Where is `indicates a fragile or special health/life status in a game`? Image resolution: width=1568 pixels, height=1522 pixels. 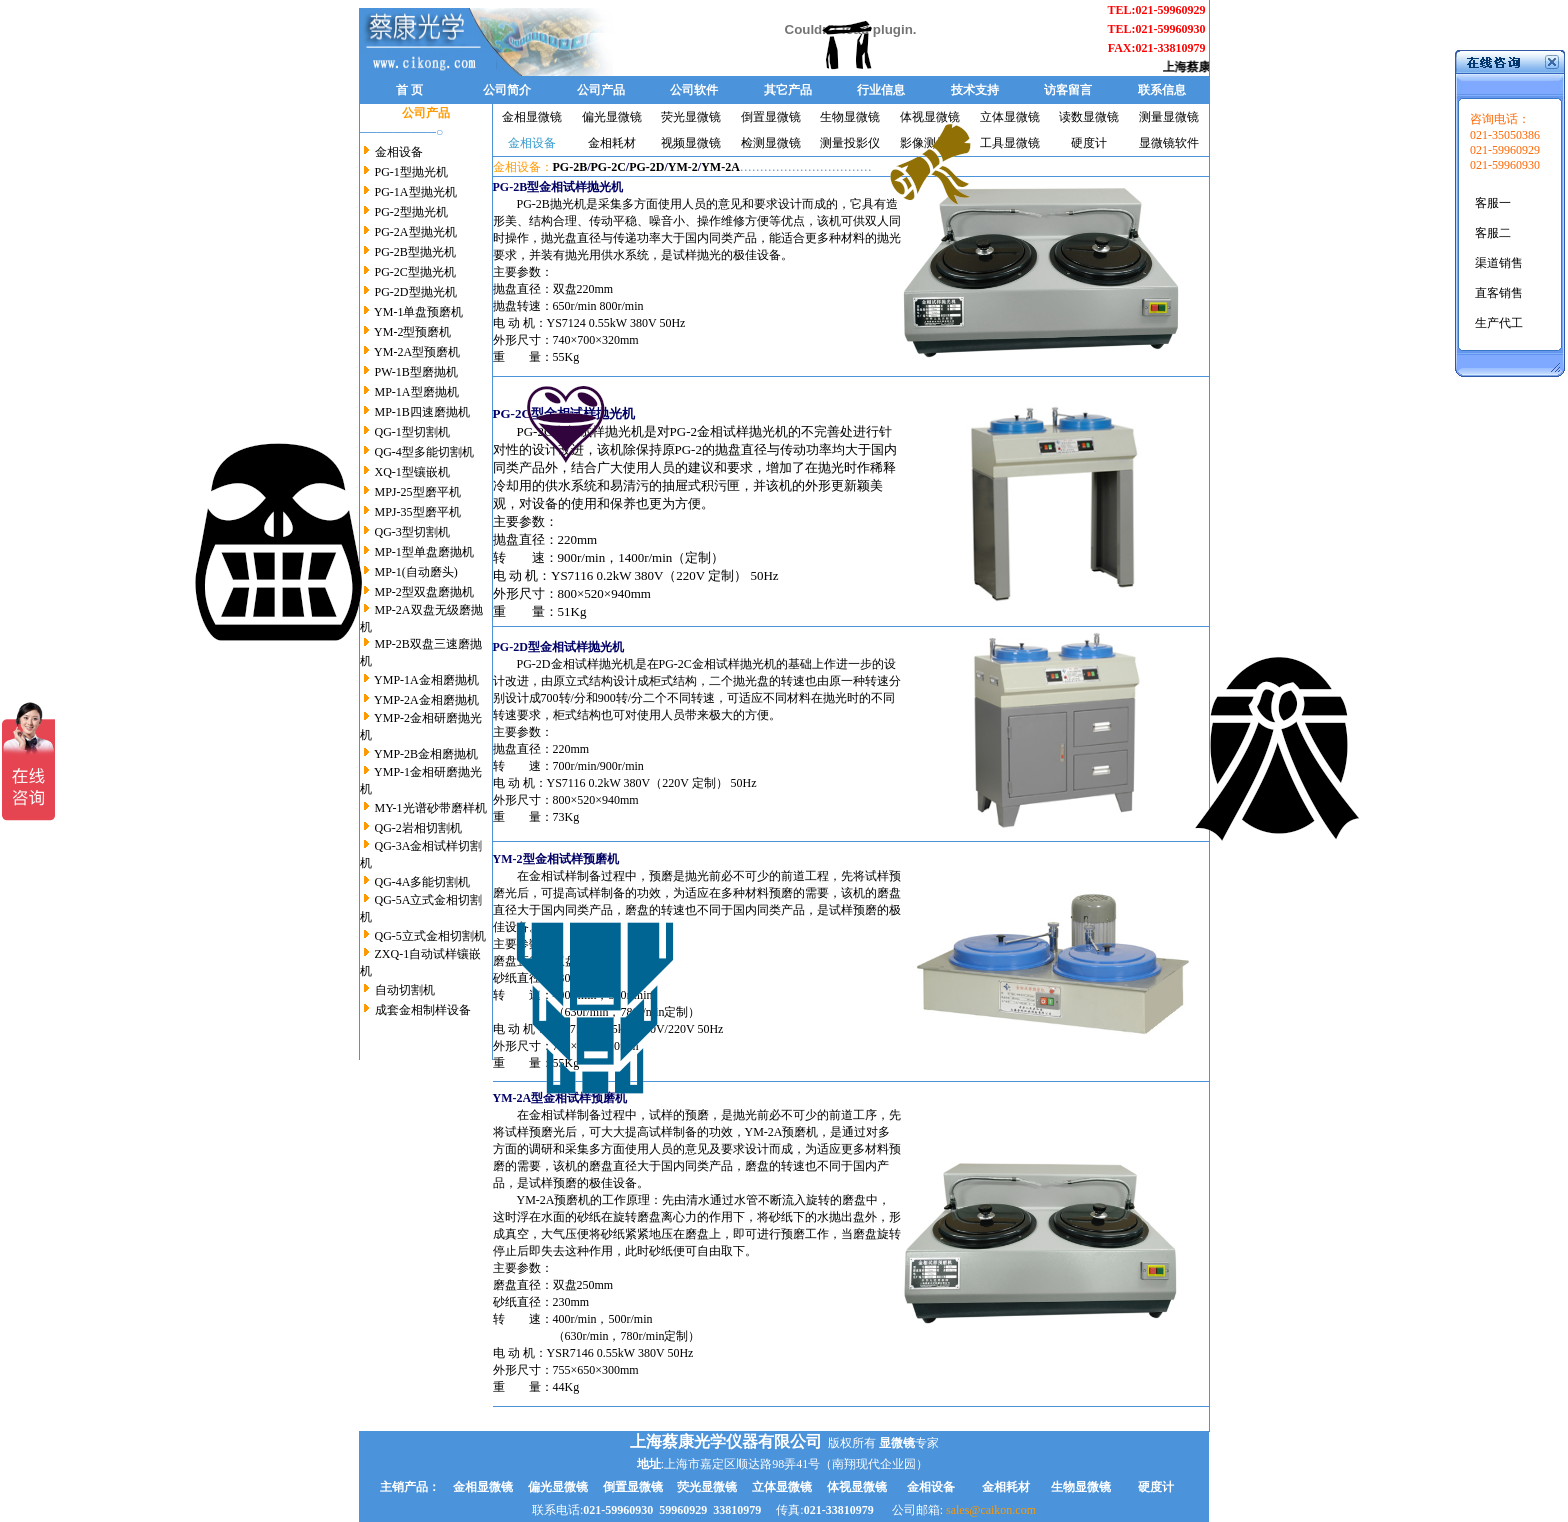
indicates a fragile or special health/life status in a game is located at coordinates (565, 424).